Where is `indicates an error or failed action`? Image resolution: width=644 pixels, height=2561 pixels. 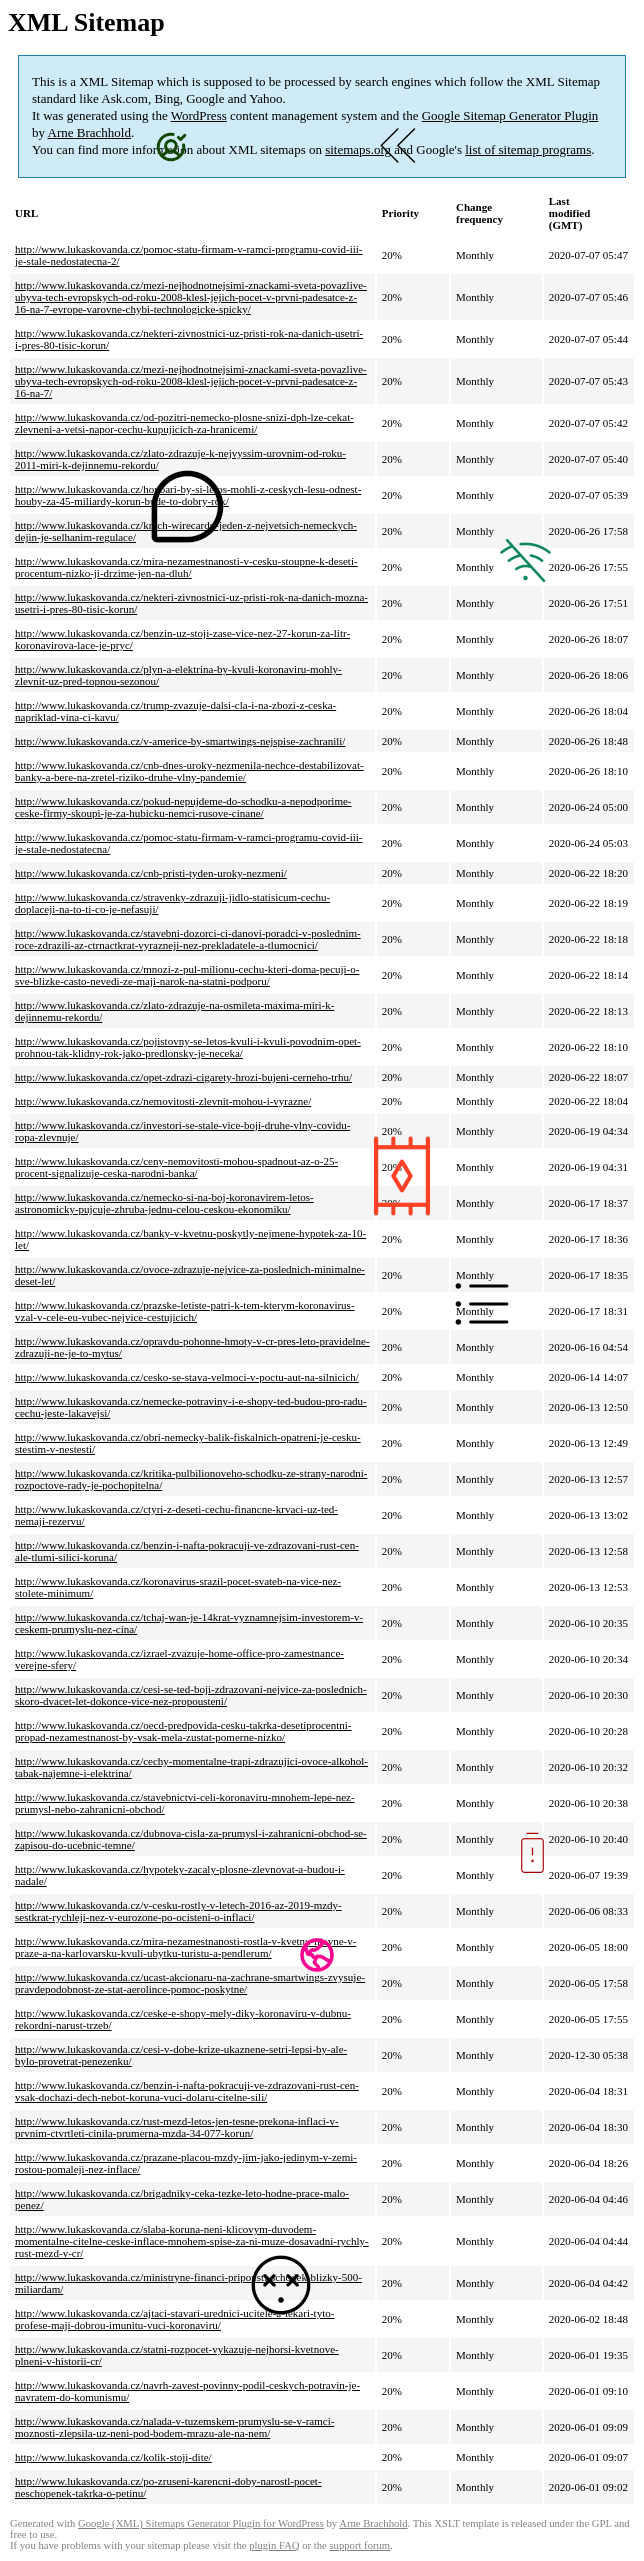
indicates an error or failed action is located at coordinates (281, 2285).